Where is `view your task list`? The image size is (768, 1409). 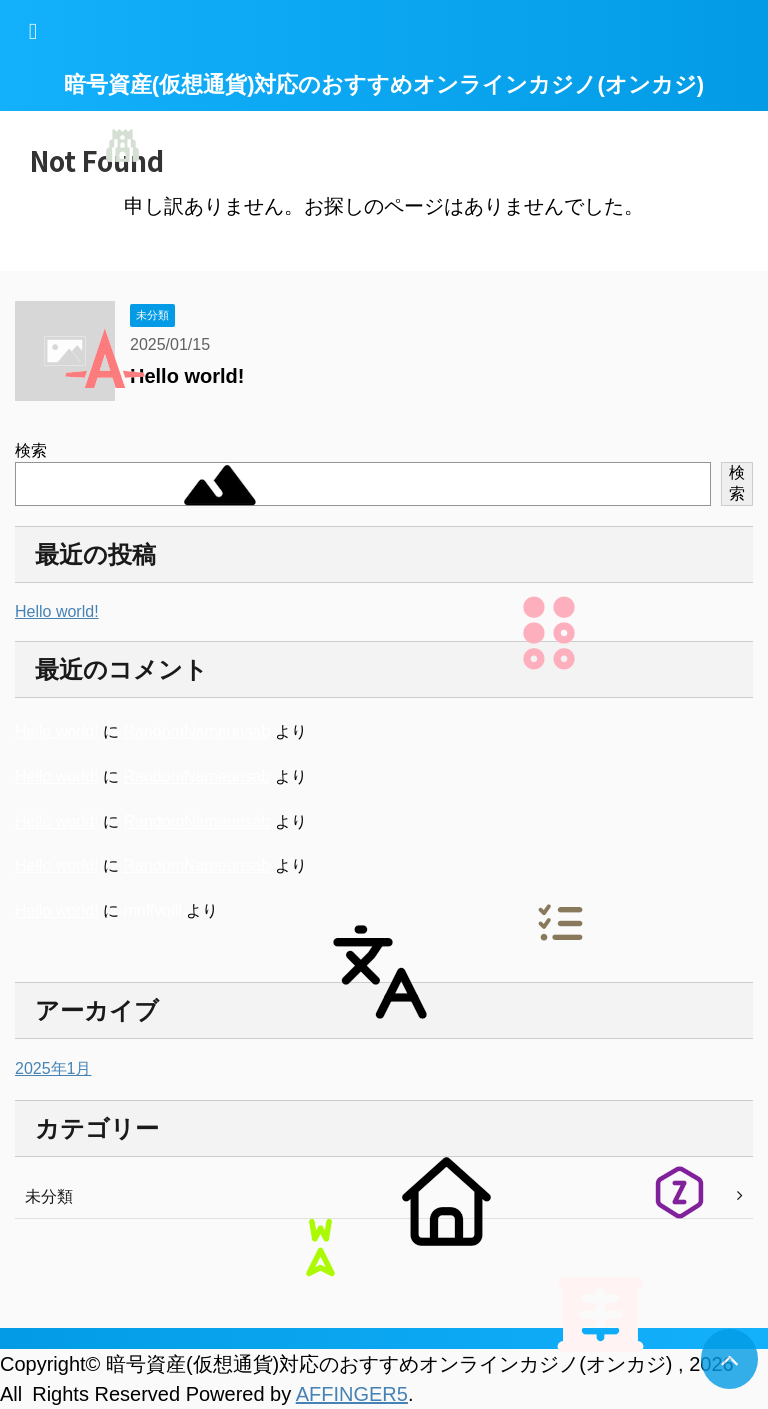 view your task list is located at coordinates (560, 923).